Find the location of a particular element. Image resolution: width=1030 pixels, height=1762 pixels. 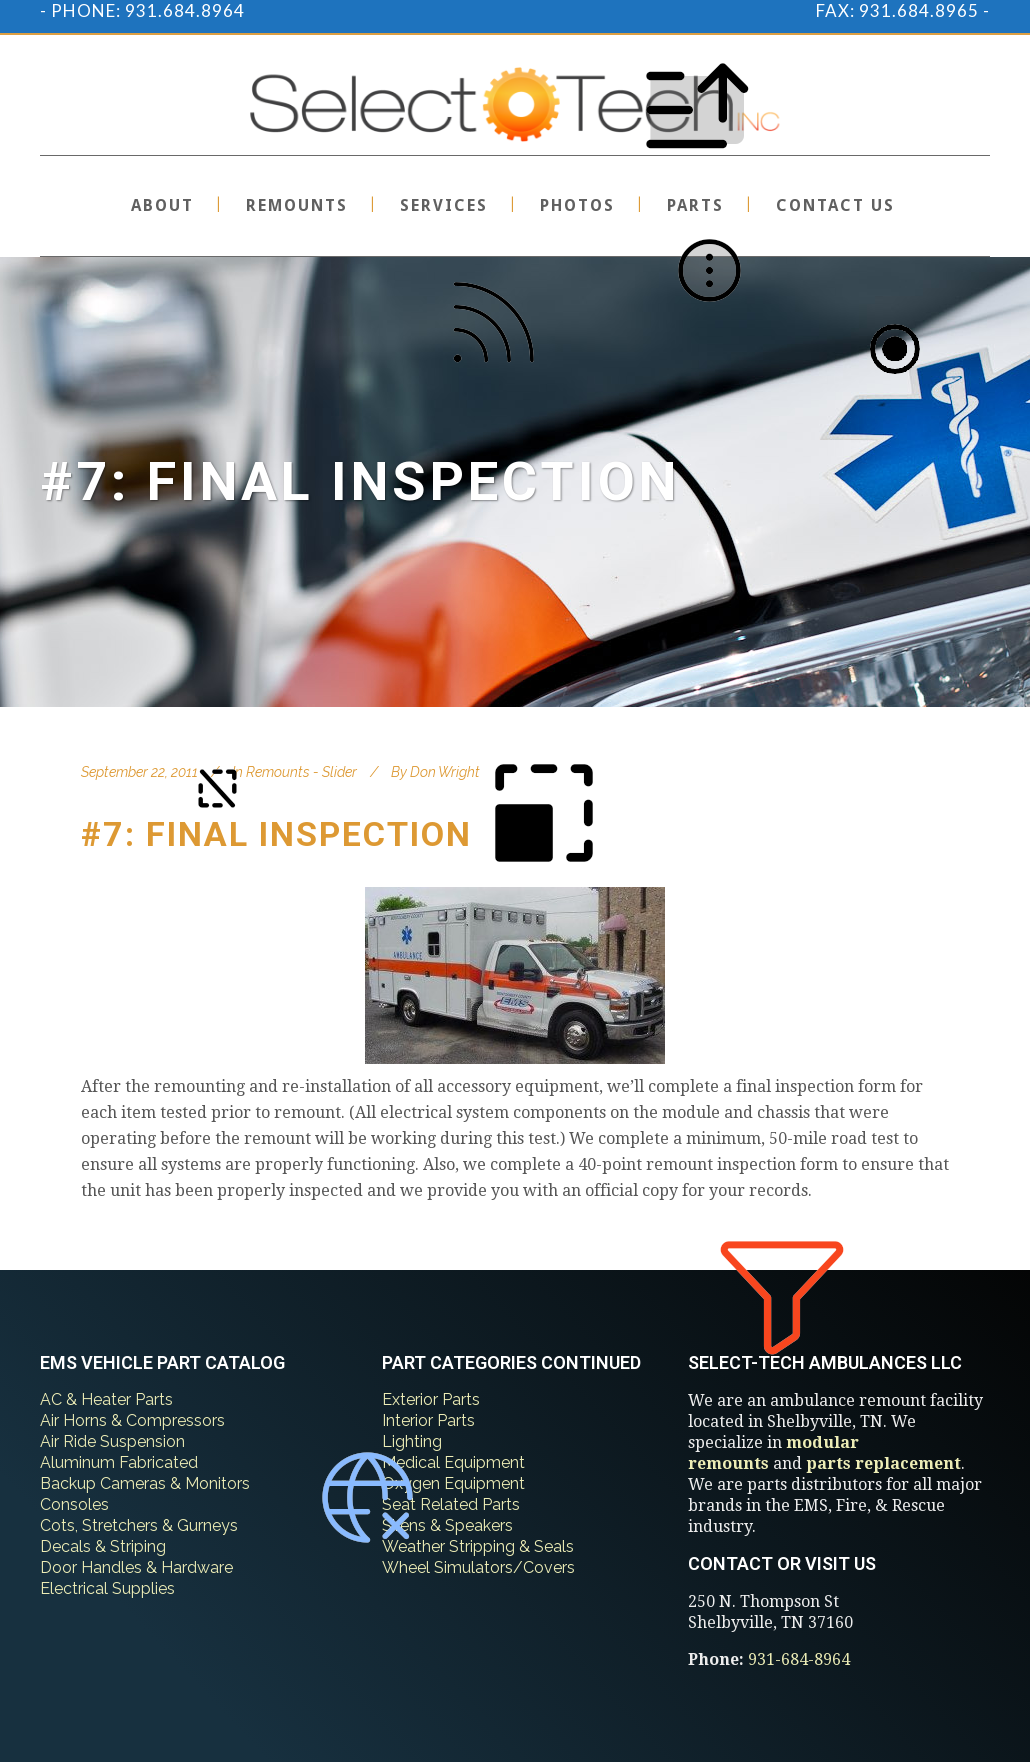

disable selection mode is located at coordinates (217, 788).